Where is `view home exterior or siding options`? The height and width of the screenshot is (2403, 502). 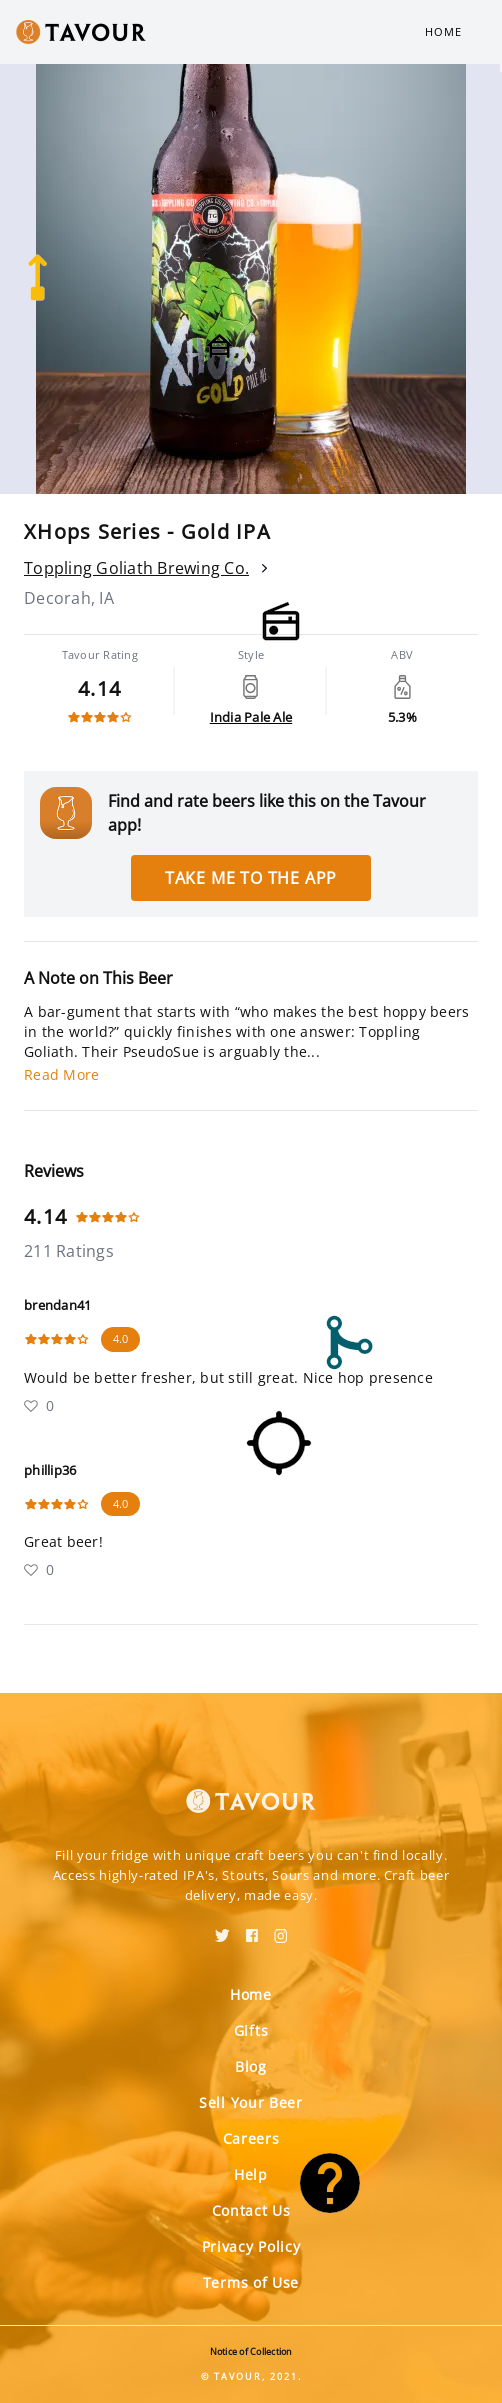
view home exterior or siding options is located at coordinates (219, 346).